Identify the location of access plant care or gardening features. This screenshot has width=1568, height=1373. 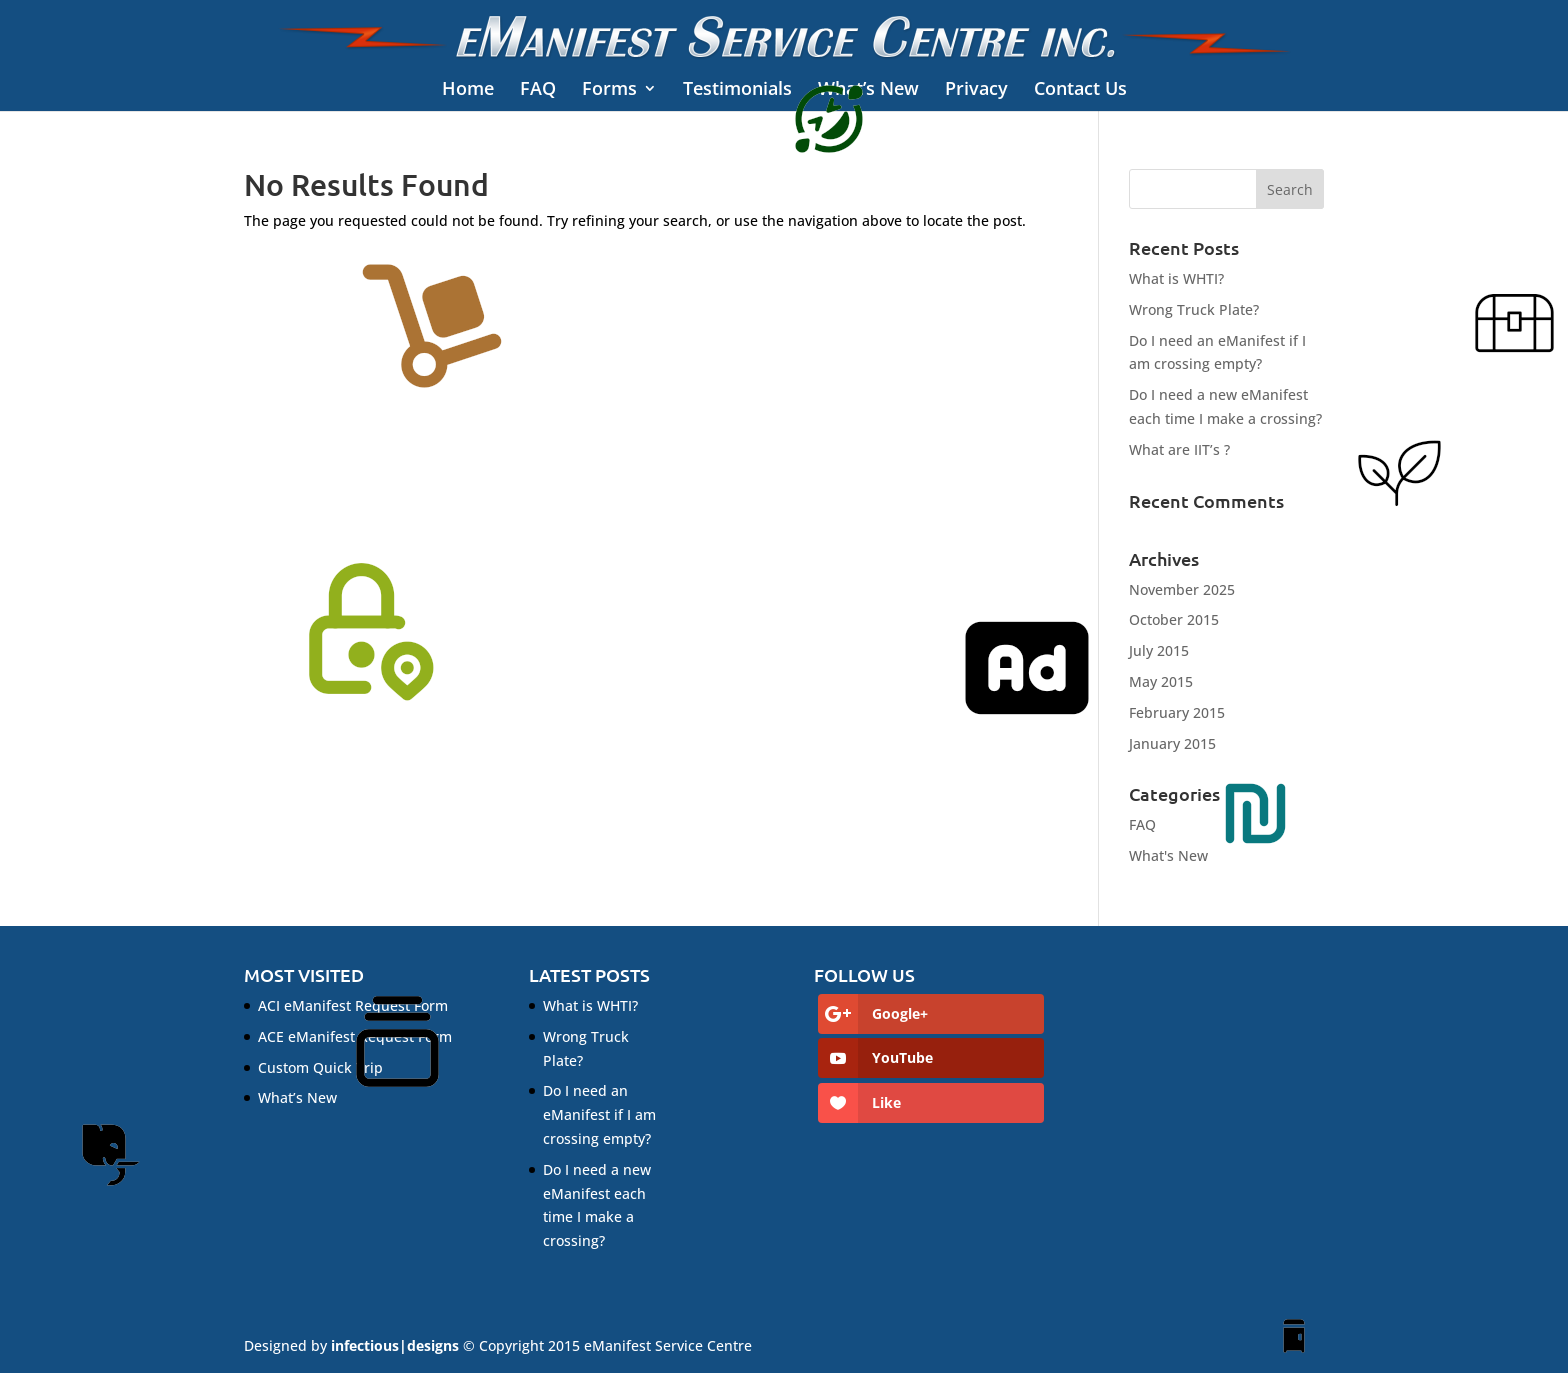
(1399, 470).